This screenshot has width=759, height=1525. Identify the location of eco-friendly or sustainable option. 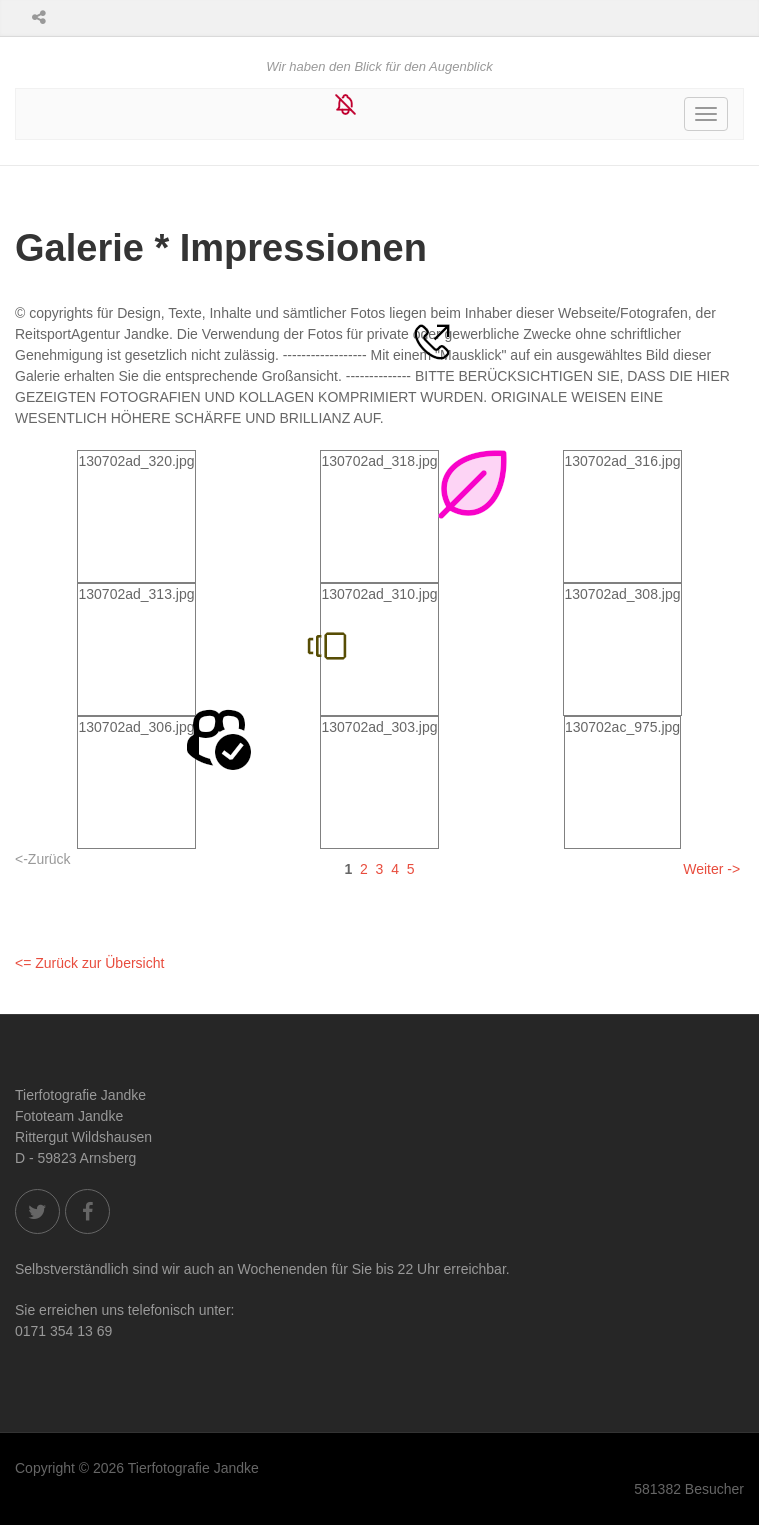
(472, 484).